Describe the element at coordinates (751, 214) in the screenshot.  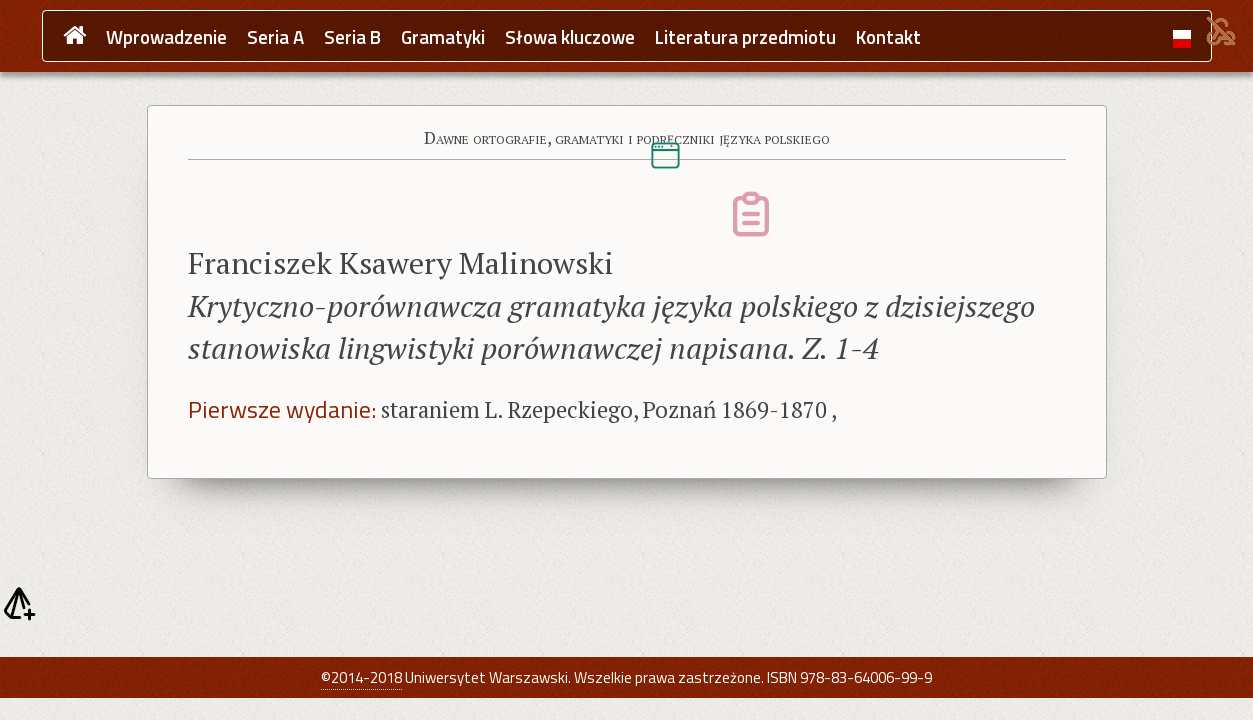
I see `view clipboard contents` at that location.